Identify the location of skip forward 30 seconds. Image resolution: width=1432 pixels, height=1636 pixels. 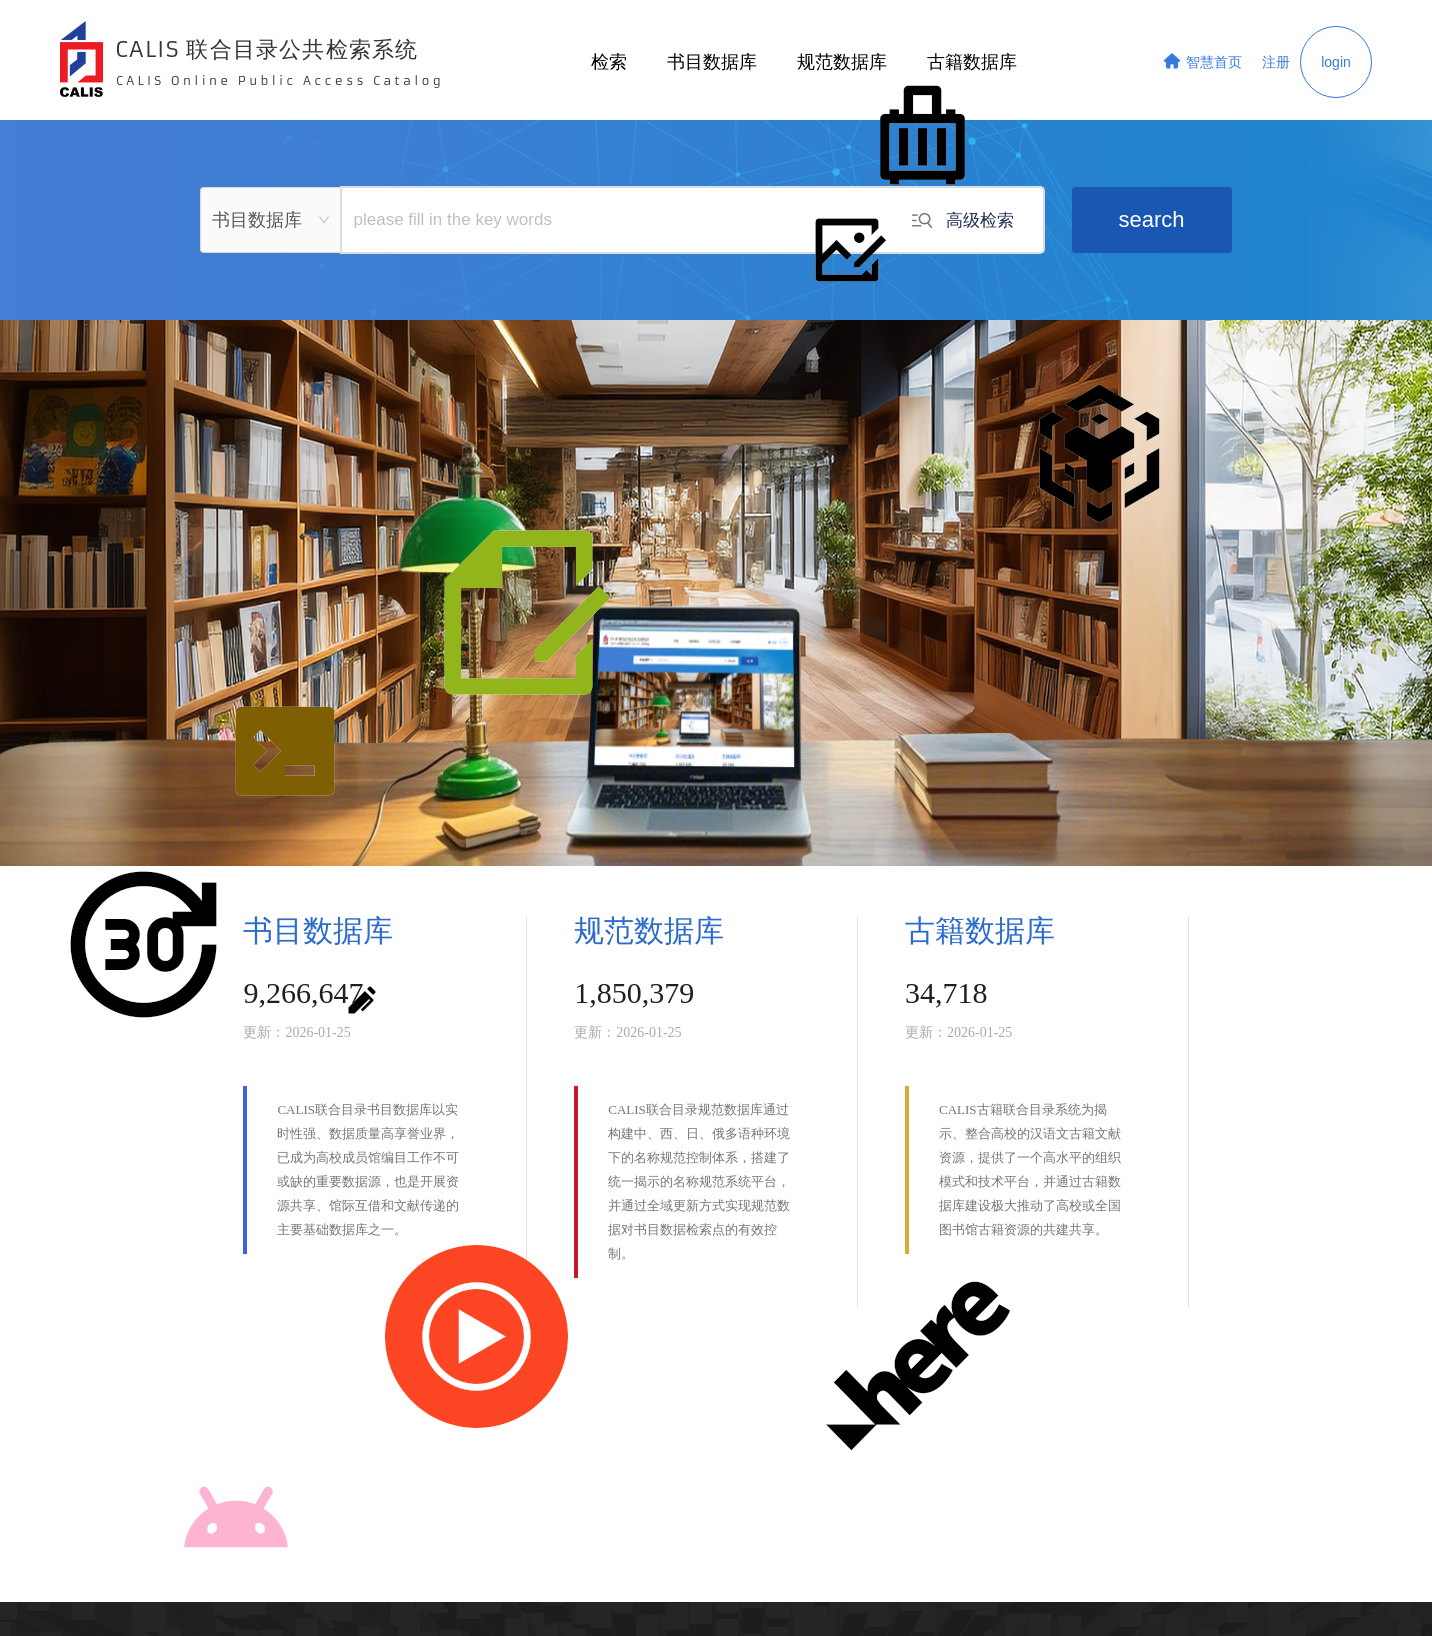
(143, 944).